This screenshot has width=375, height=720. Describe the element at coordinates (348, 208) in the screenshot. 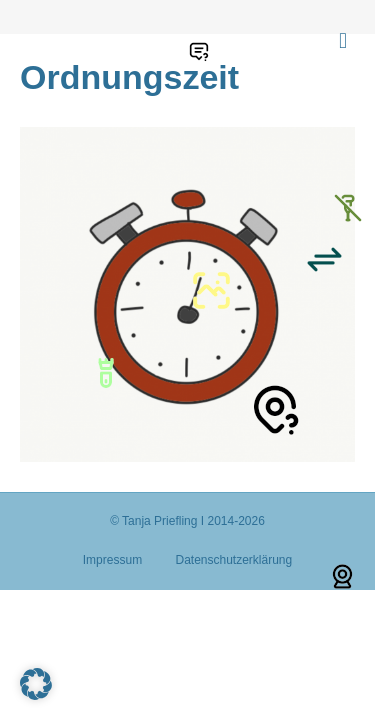

I see `indicates crutches or mobility aid not needed` at that location.